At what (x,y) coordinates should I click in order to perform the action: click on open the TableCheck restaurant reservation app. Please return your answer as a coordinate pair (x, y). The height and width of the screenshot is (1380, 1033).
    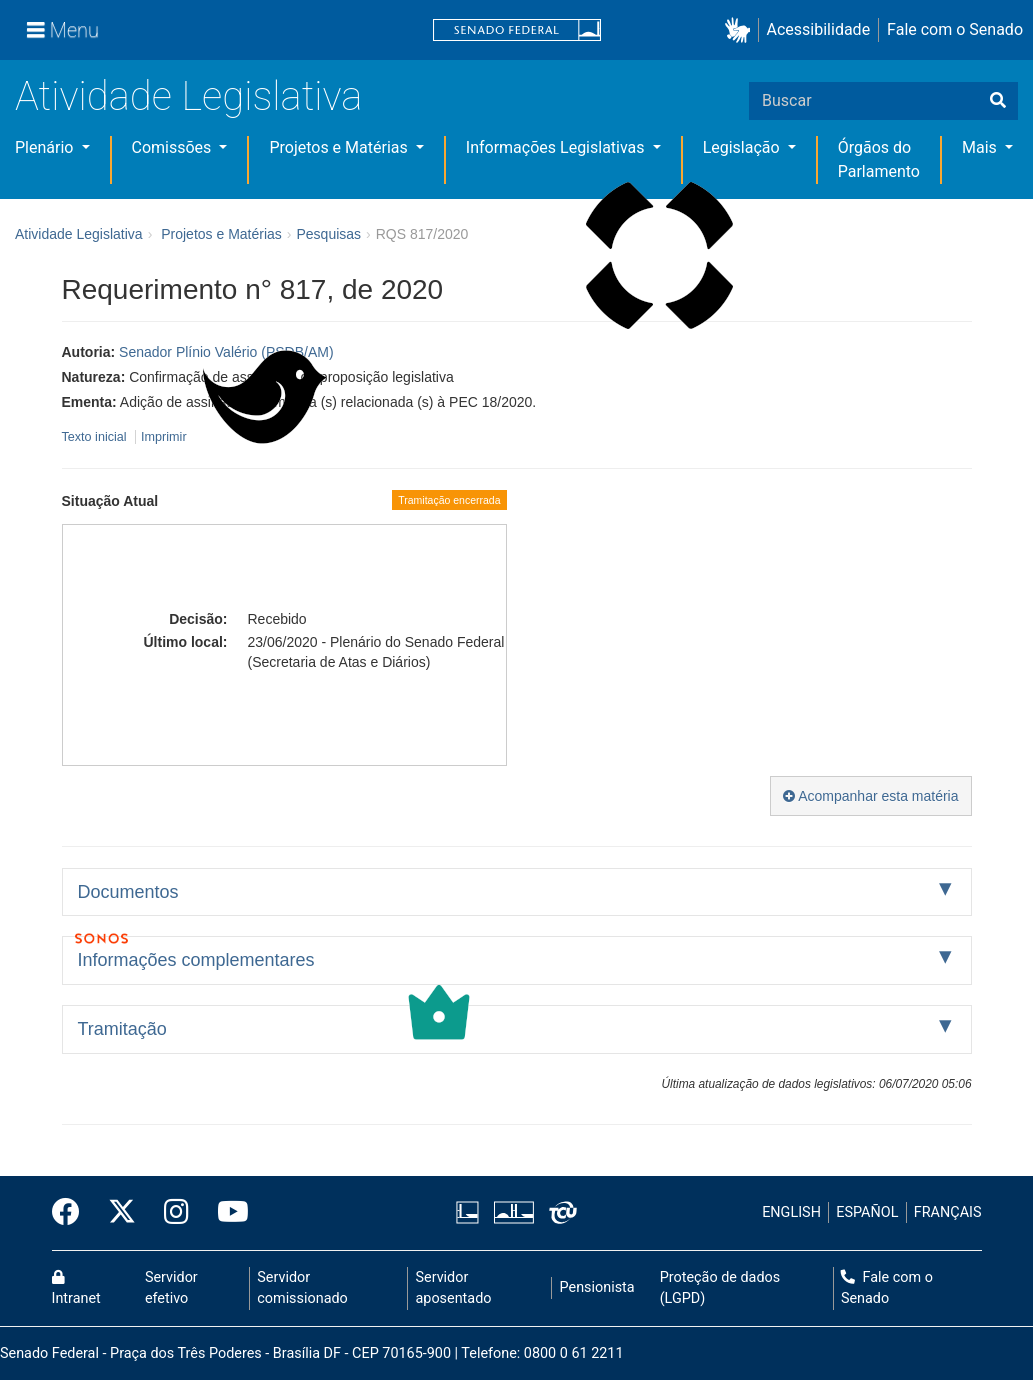
    Looking at the image, I should click on (659, 255).